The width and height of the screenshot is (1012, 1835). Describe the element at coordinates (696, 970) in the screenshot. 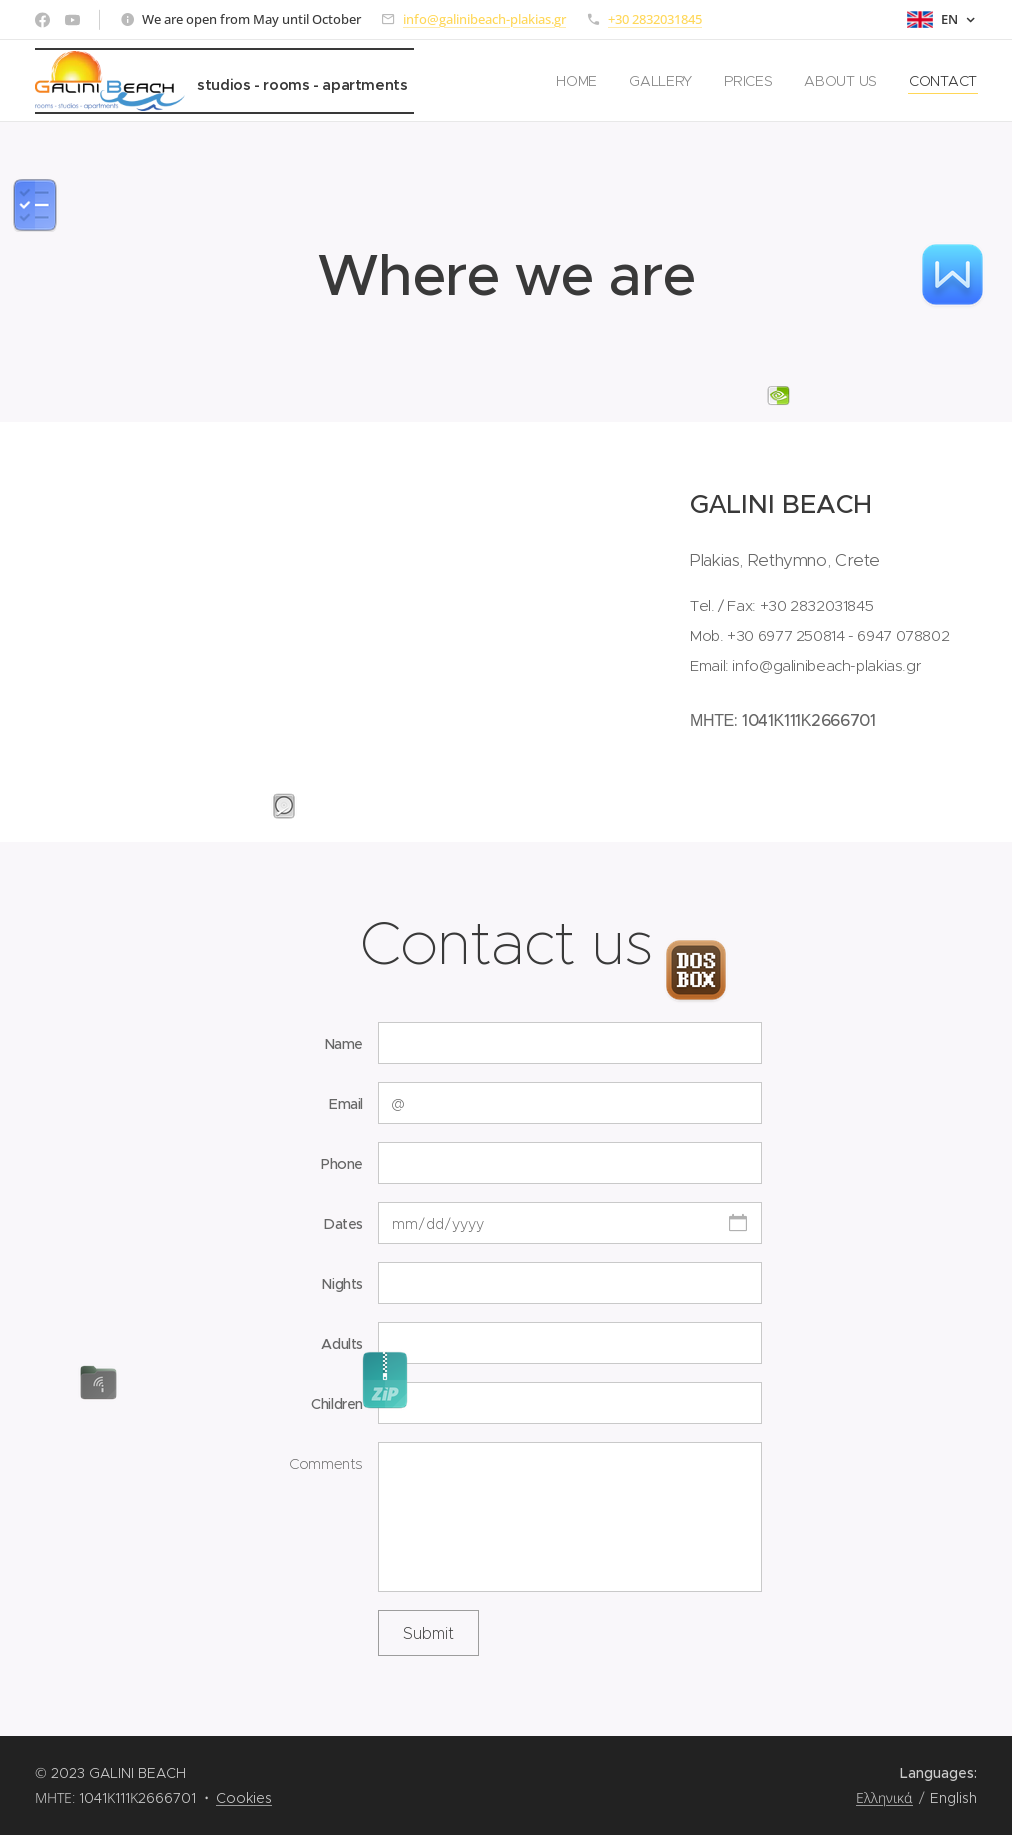

I see `launch DOSBox emulator` at that location.